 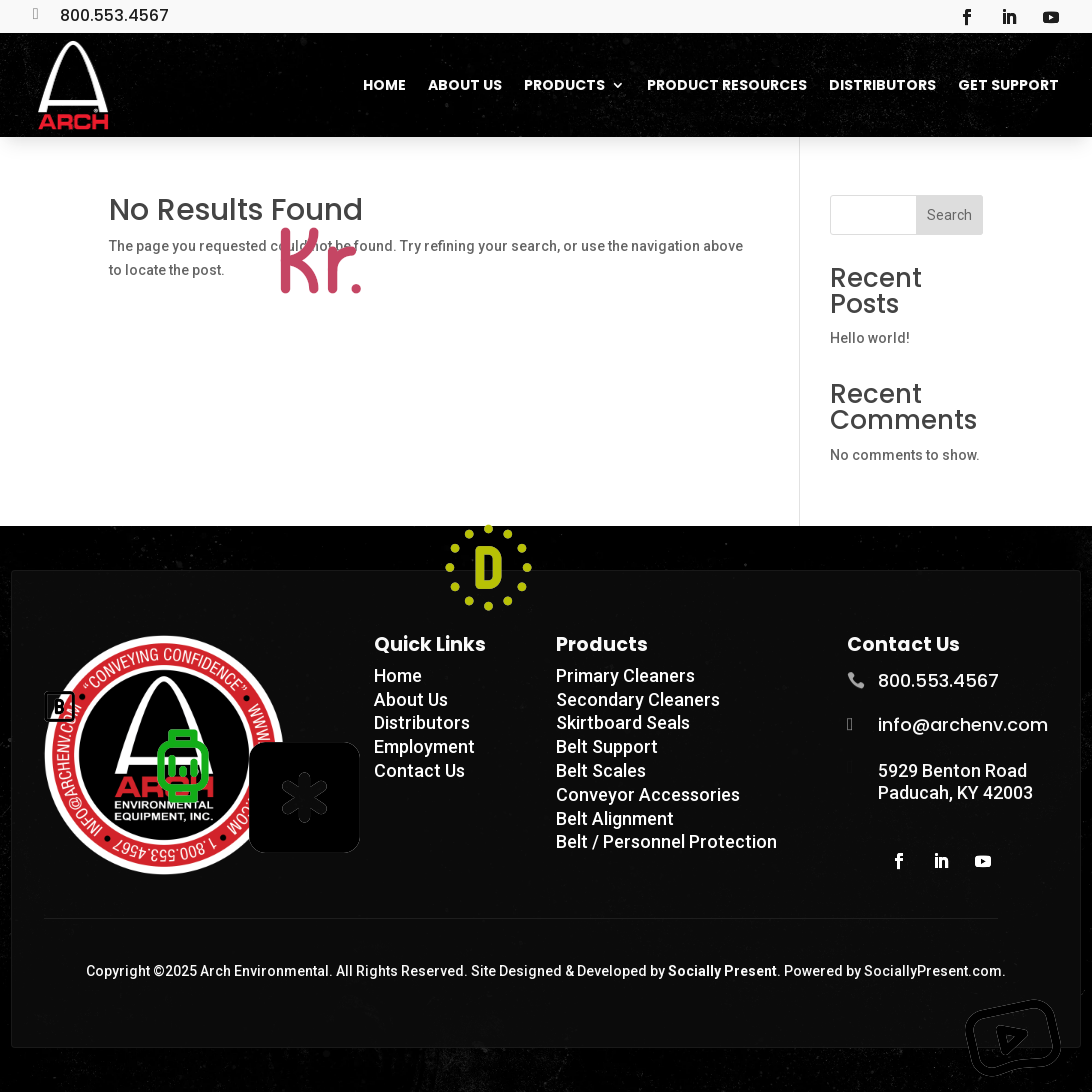 I want to click on indicates a required field in a form, so click(x=304, y=797).